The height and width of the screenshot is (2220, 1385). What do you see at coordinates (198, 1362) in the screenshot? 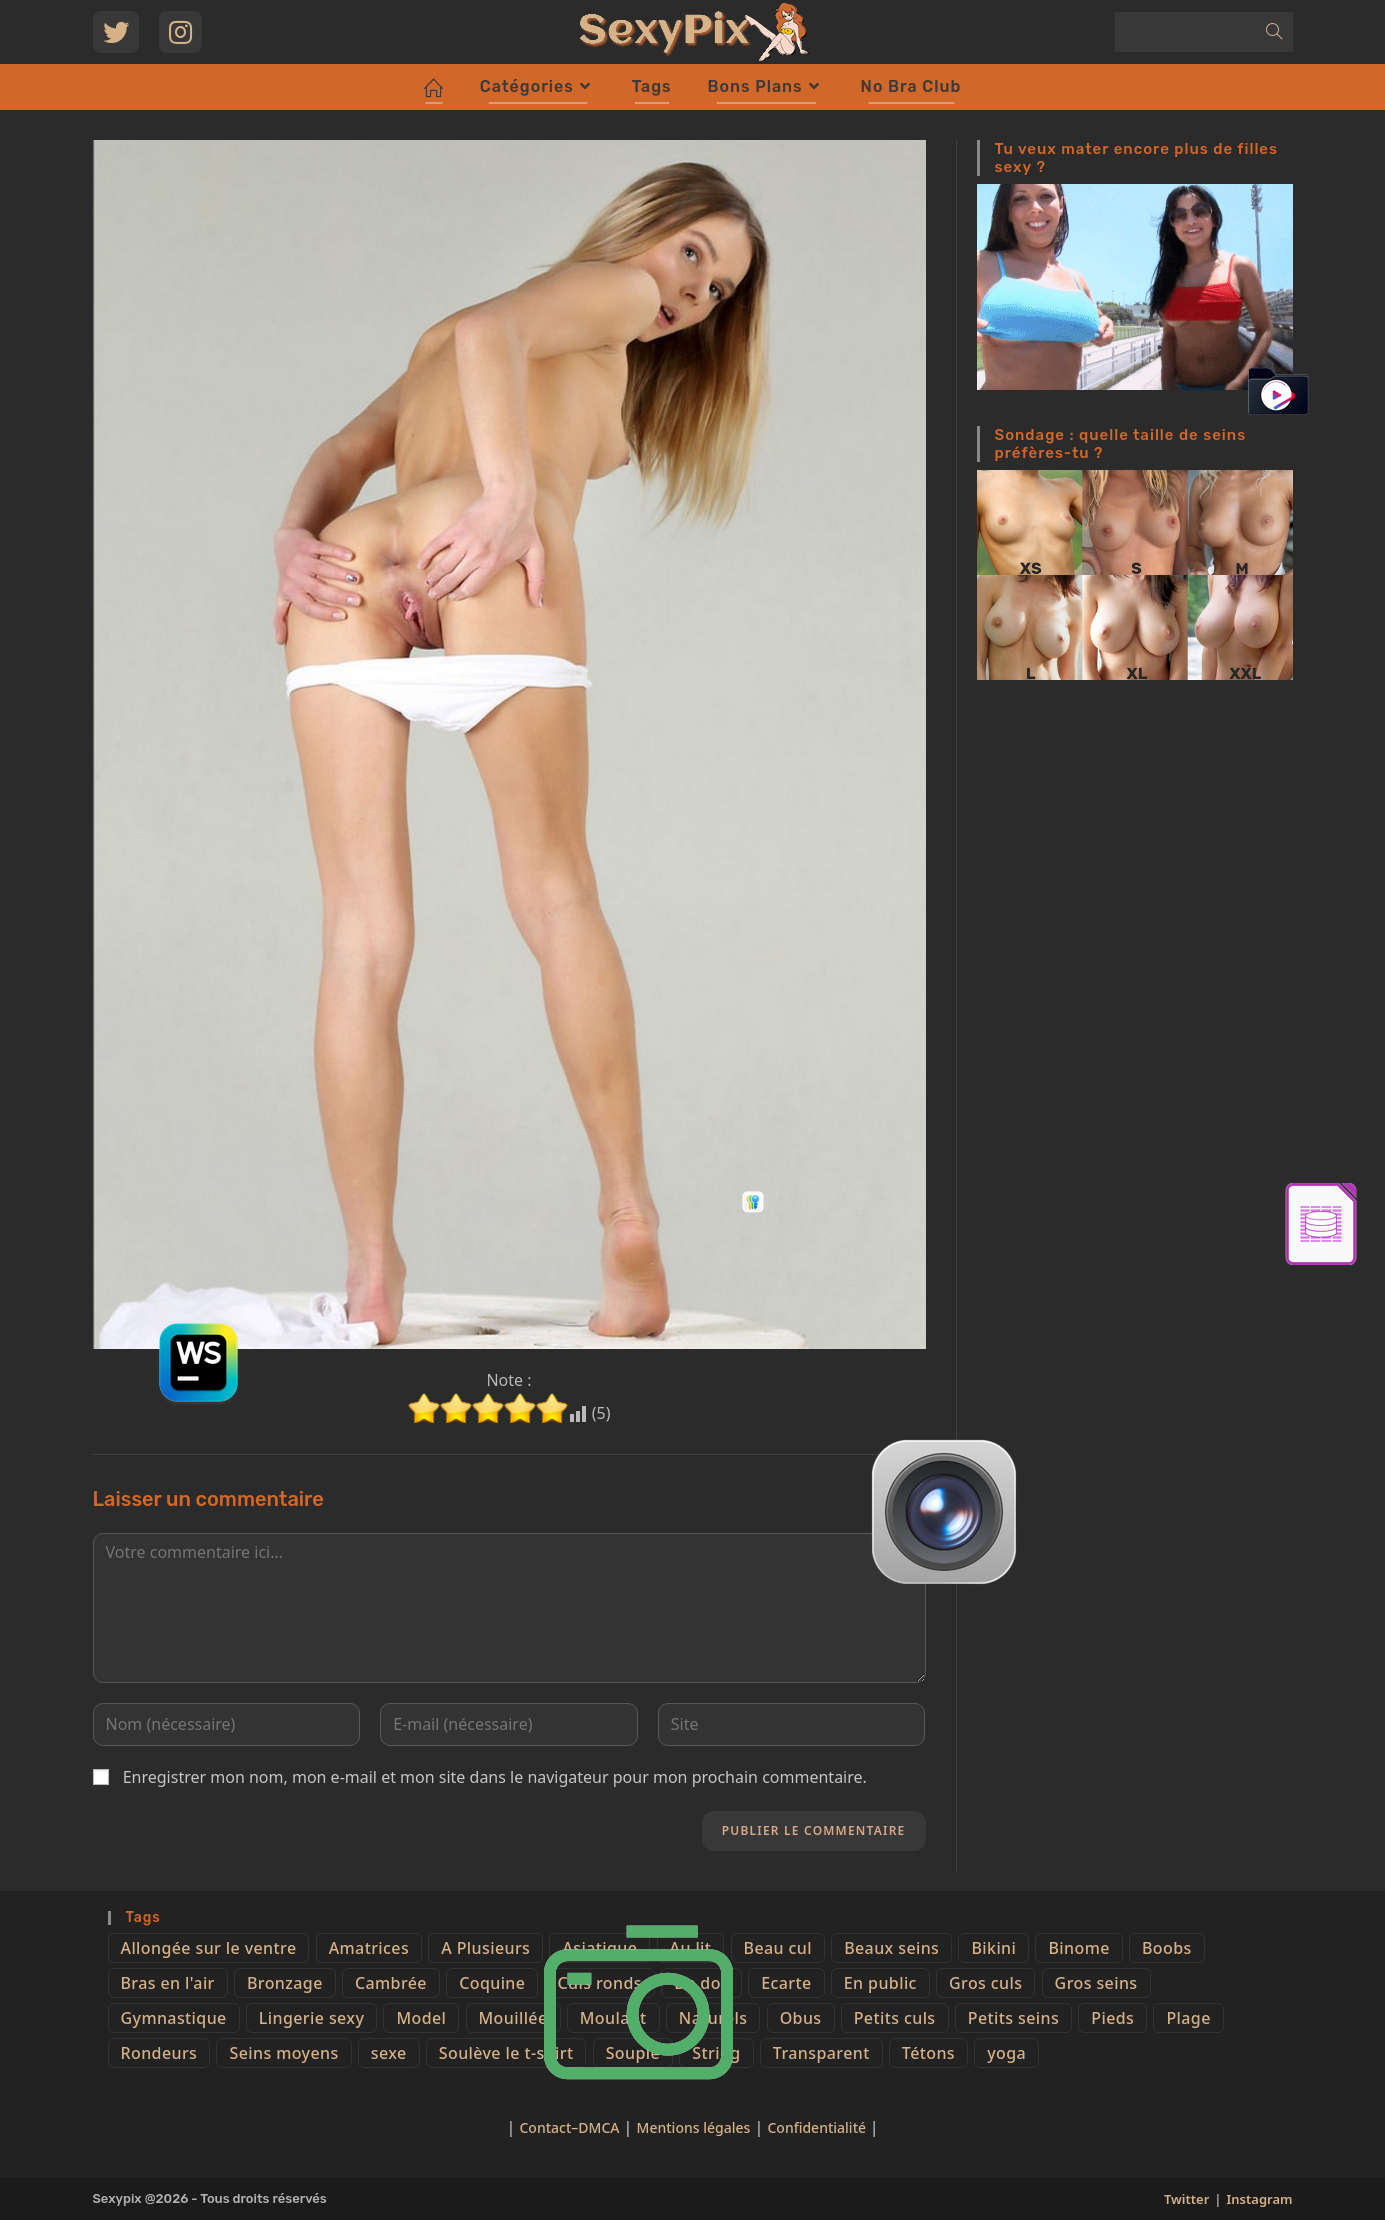
I see `open WebStorm IDE` at bounding box center [198, 1362].